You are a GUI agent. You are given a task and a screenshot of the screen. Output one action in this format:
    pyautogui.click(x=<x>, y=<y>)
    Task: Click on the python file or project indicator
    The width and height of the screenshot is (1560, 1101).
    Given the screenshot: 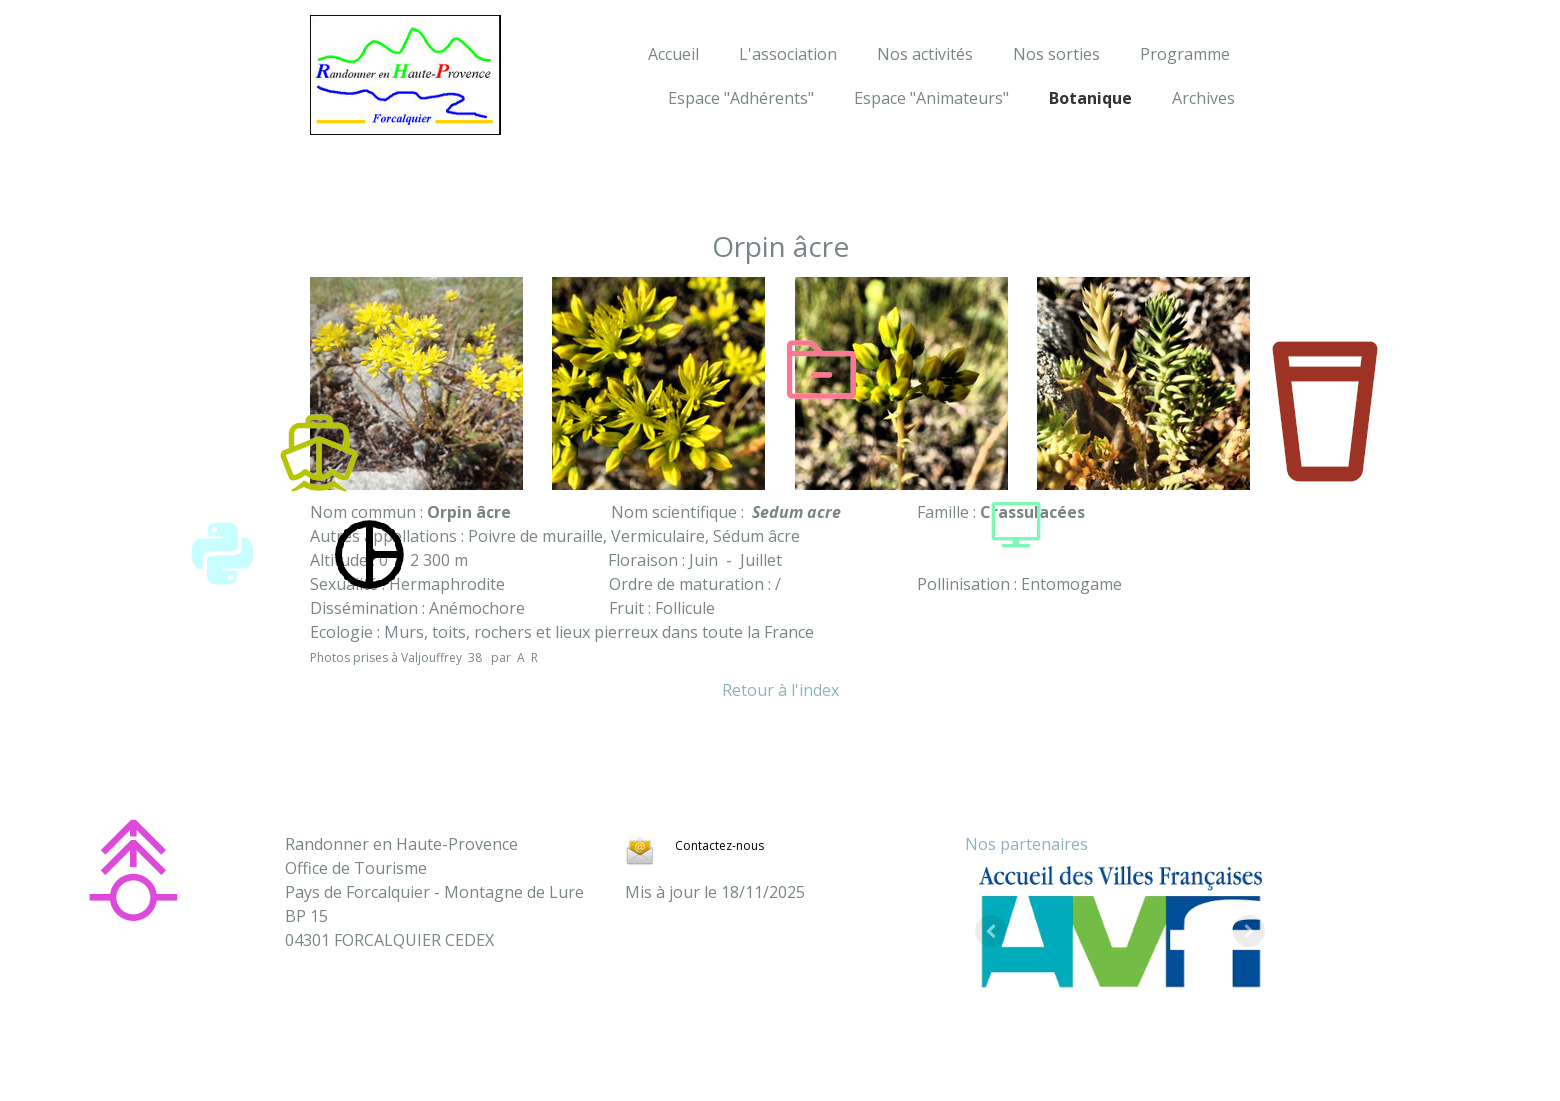 What is the action you would take?
    pyautogui.click(x=222, y=553)
    